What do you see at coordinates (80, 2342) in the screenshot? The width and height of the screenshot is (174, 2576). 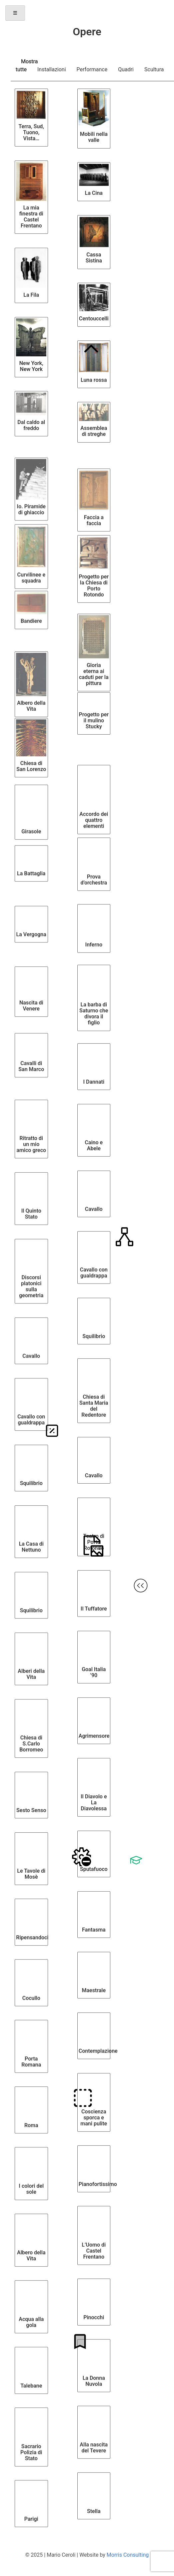 I see `bookmark this item` at bounding box center [80, 2342].